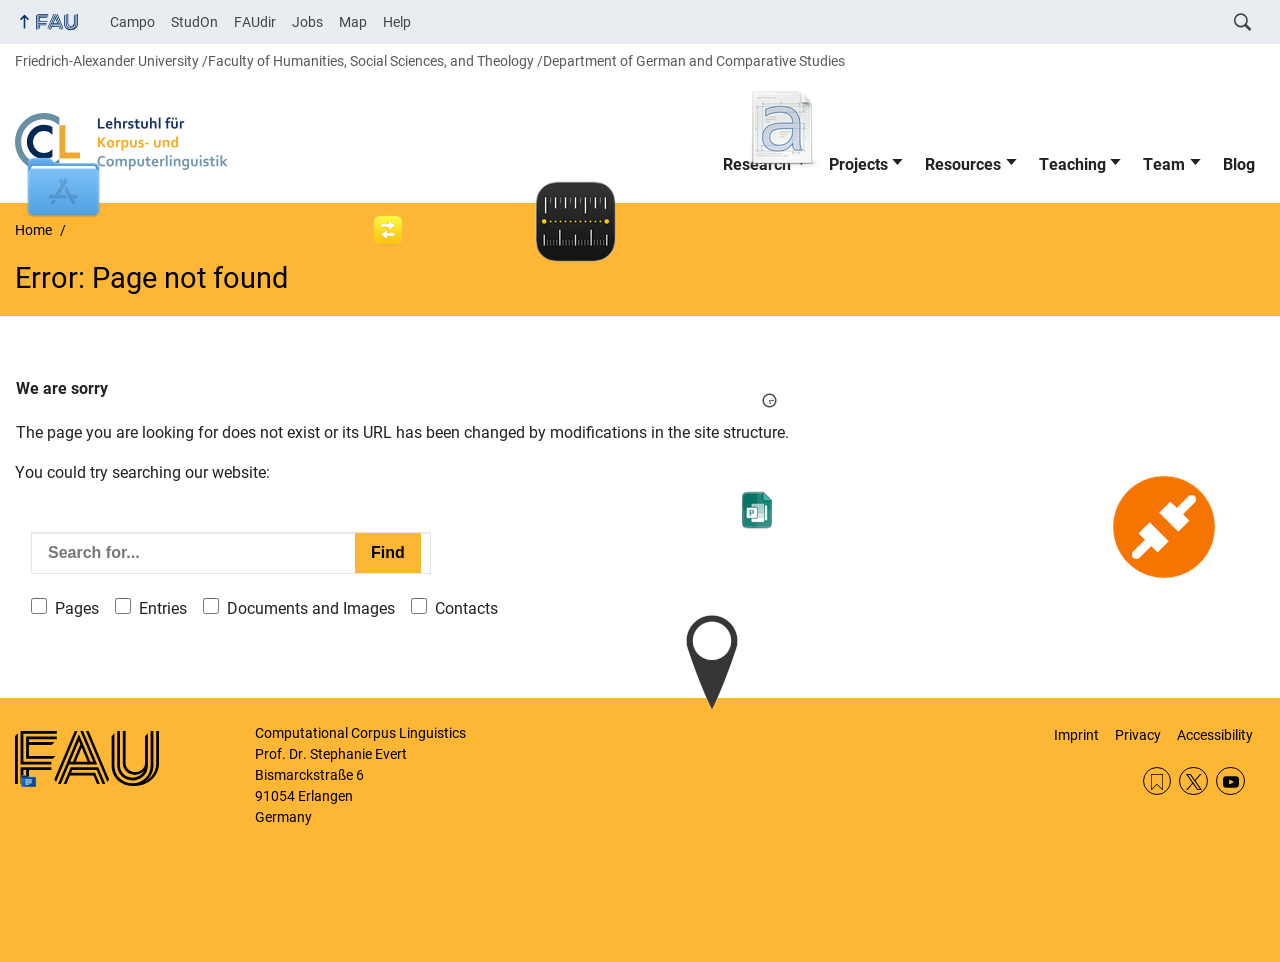 The height and width of the screenshot is (962, 1280). Describe the element at coordinates (757, 510) in the screenshot. I see `microsoft publisher document file` at that location.